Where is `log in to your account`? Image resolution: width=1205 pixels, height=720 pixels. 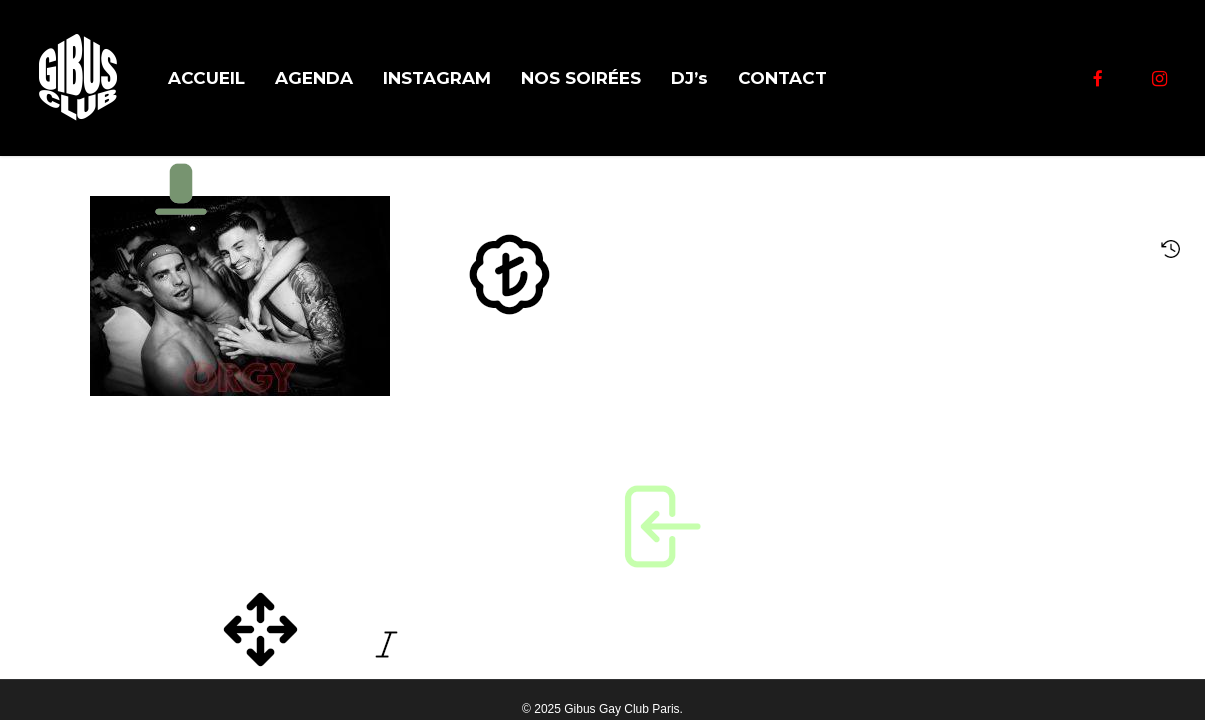 log in to your account is located at coordinates (656, 526).